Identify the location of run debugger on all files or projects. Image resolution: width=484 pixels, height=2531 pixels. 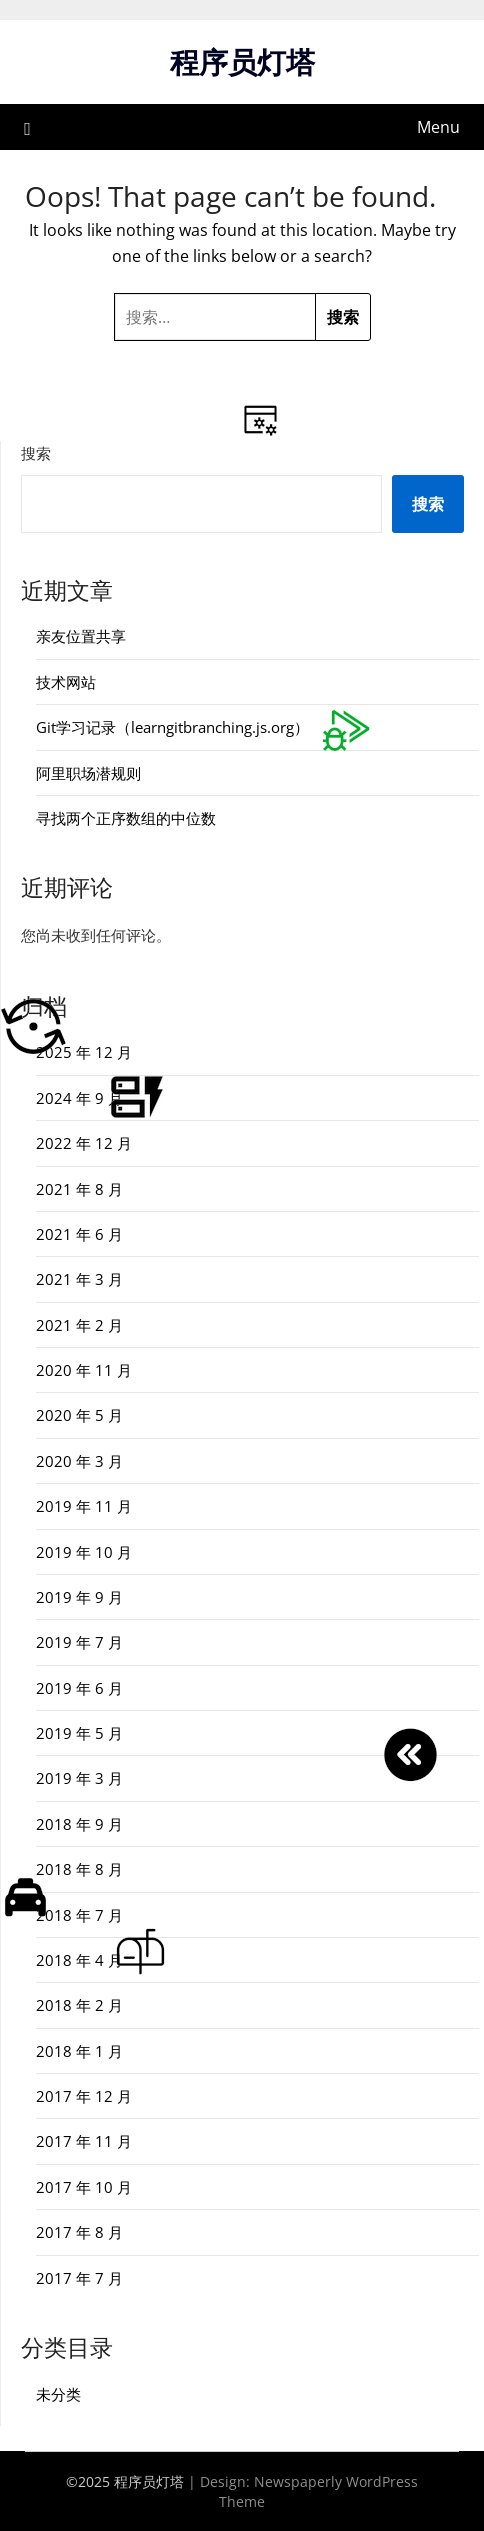
(346, 727).